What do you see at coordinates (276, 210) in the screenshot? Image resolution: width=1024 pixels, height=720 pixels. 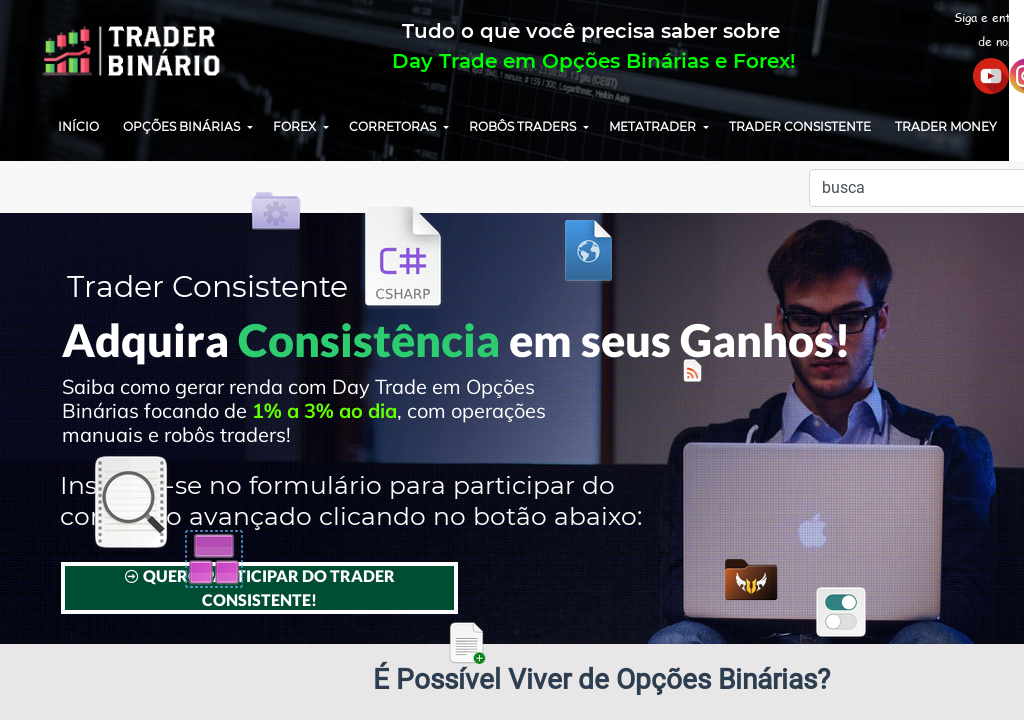 I see `access system settings or preferences folder` at bounding box center [276, 210].